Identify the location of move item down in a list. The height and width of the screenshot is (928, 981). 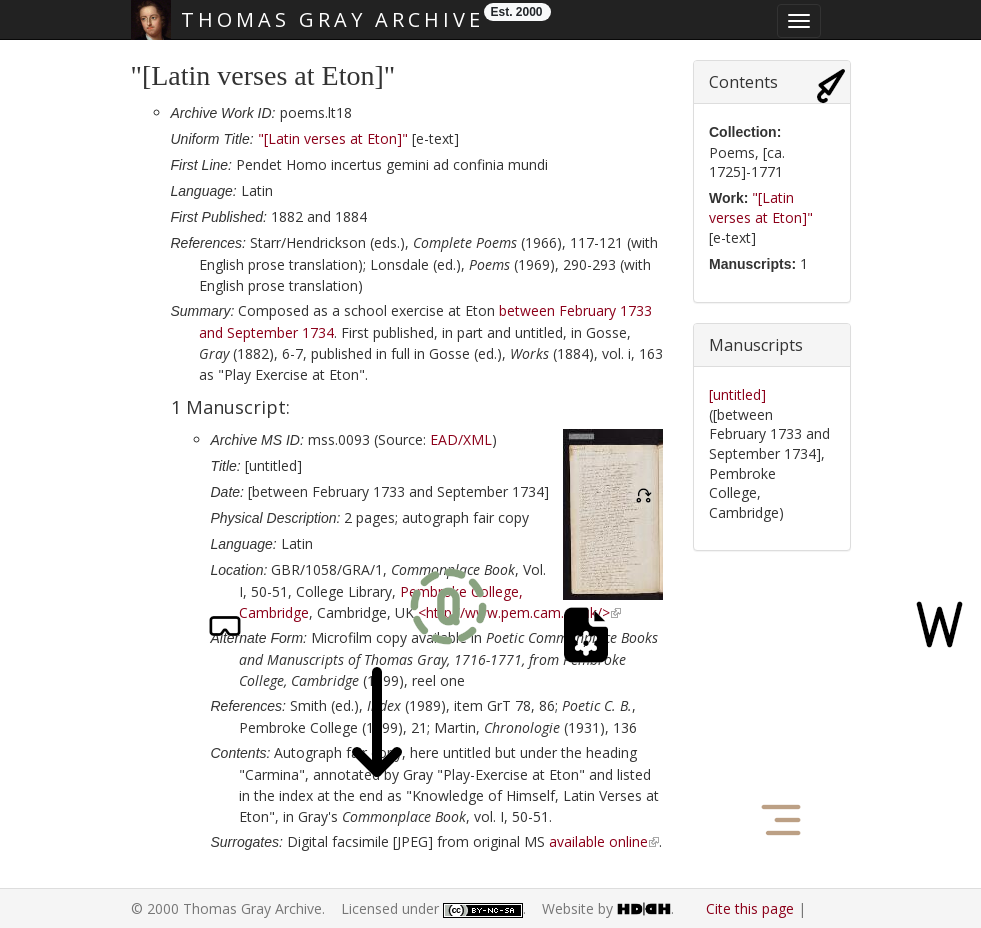
(377, 722).